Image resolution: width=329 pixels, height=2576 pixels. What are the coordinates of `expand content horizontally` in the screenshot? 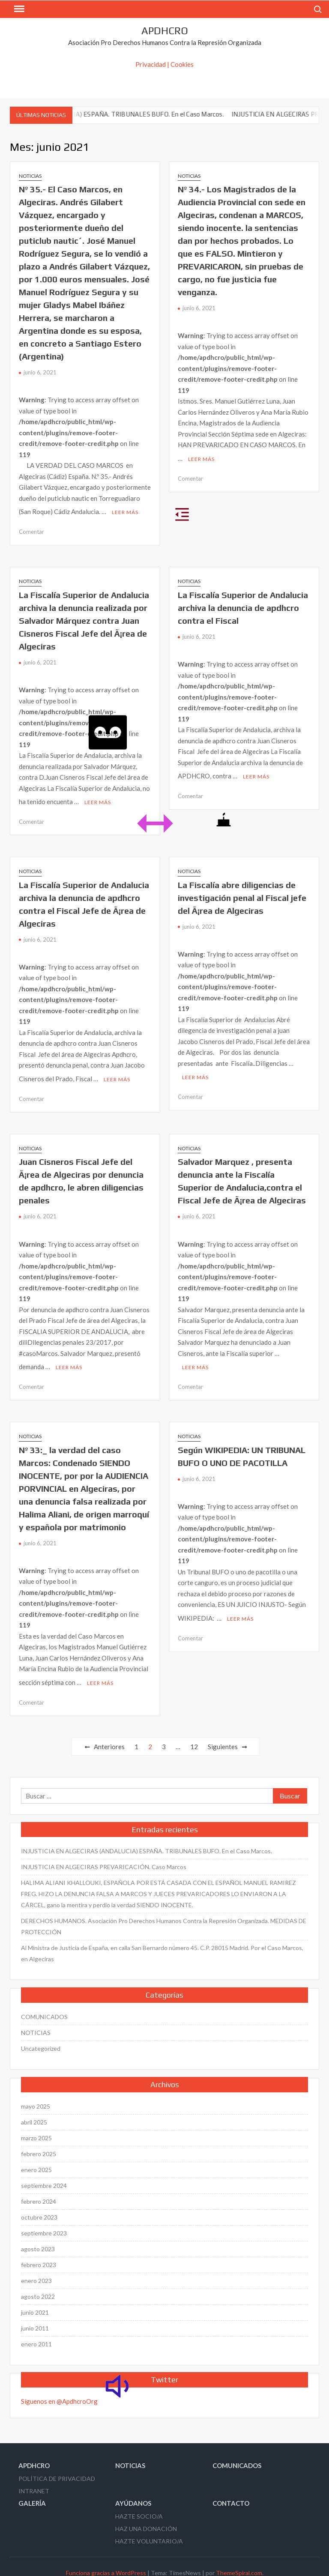 It's located at (155, 823).